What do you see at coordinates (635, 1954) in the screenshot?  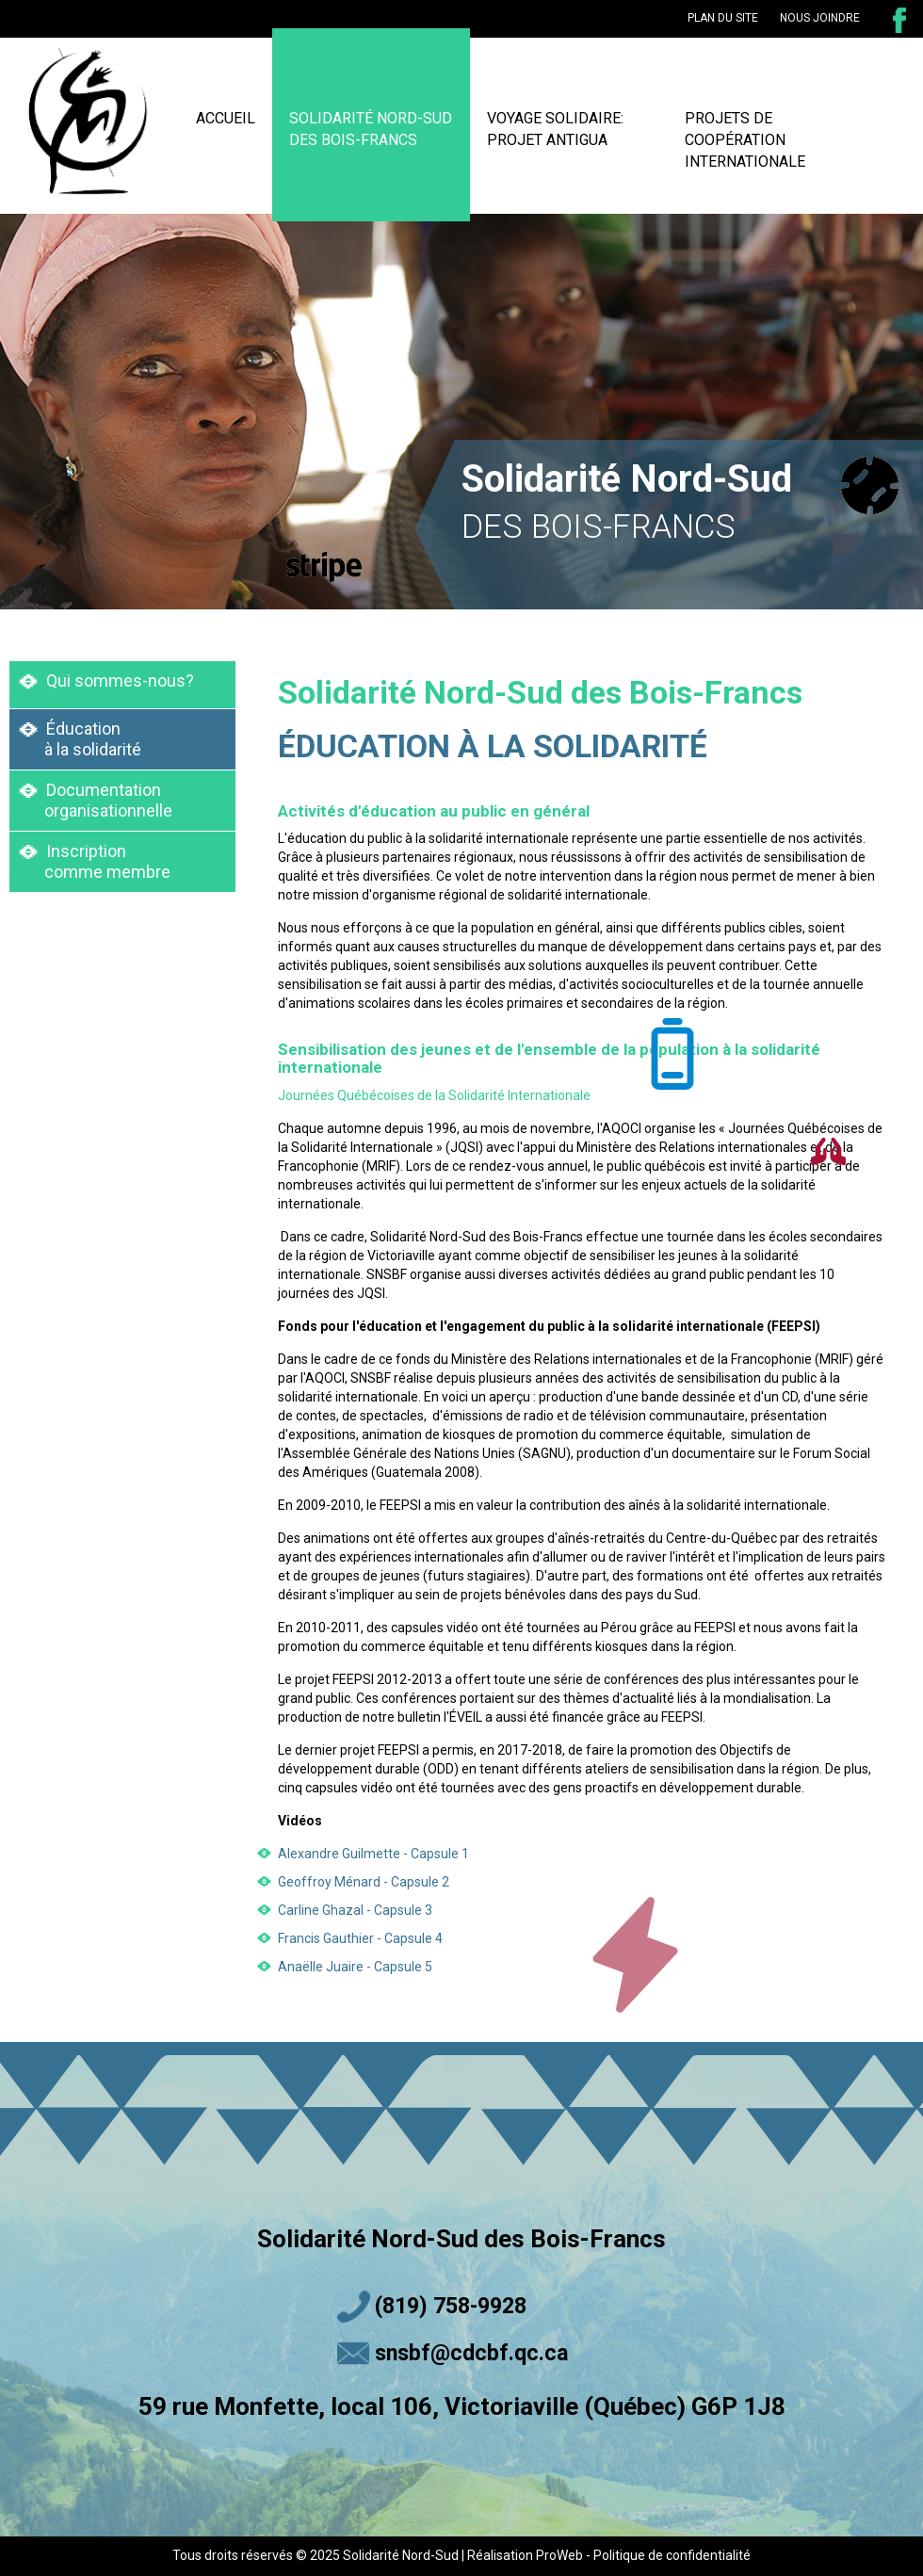 I see `indicates fast or instant action` at bounding box center [635, 1954].